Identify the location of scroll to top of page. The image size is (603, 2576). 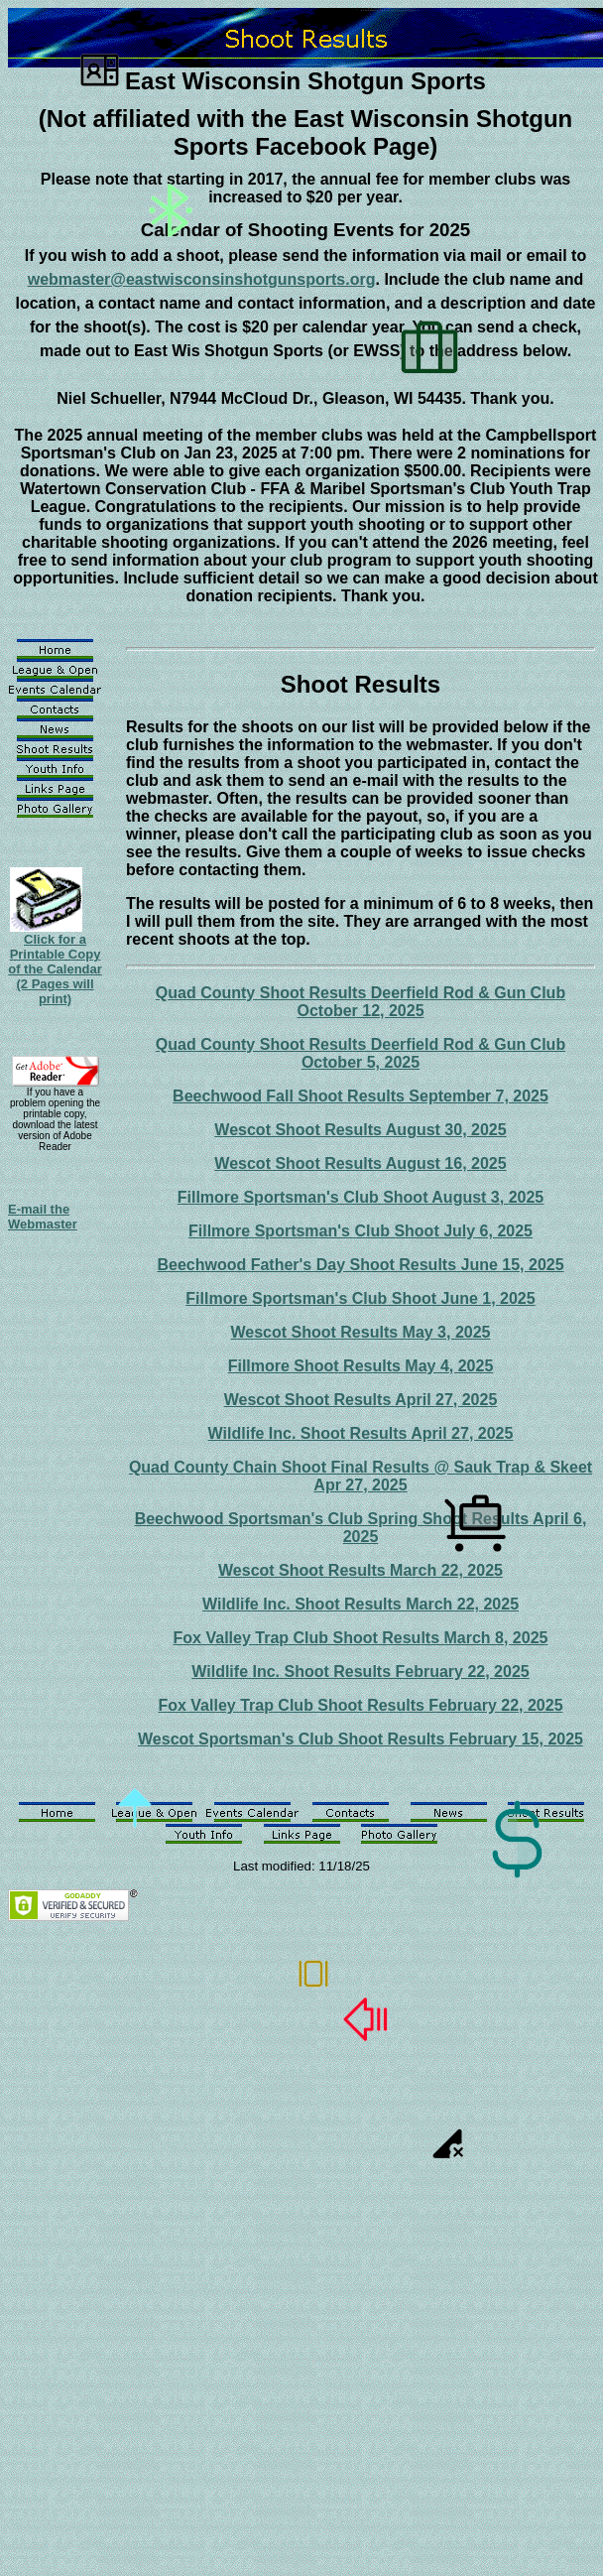
(135, 1808).